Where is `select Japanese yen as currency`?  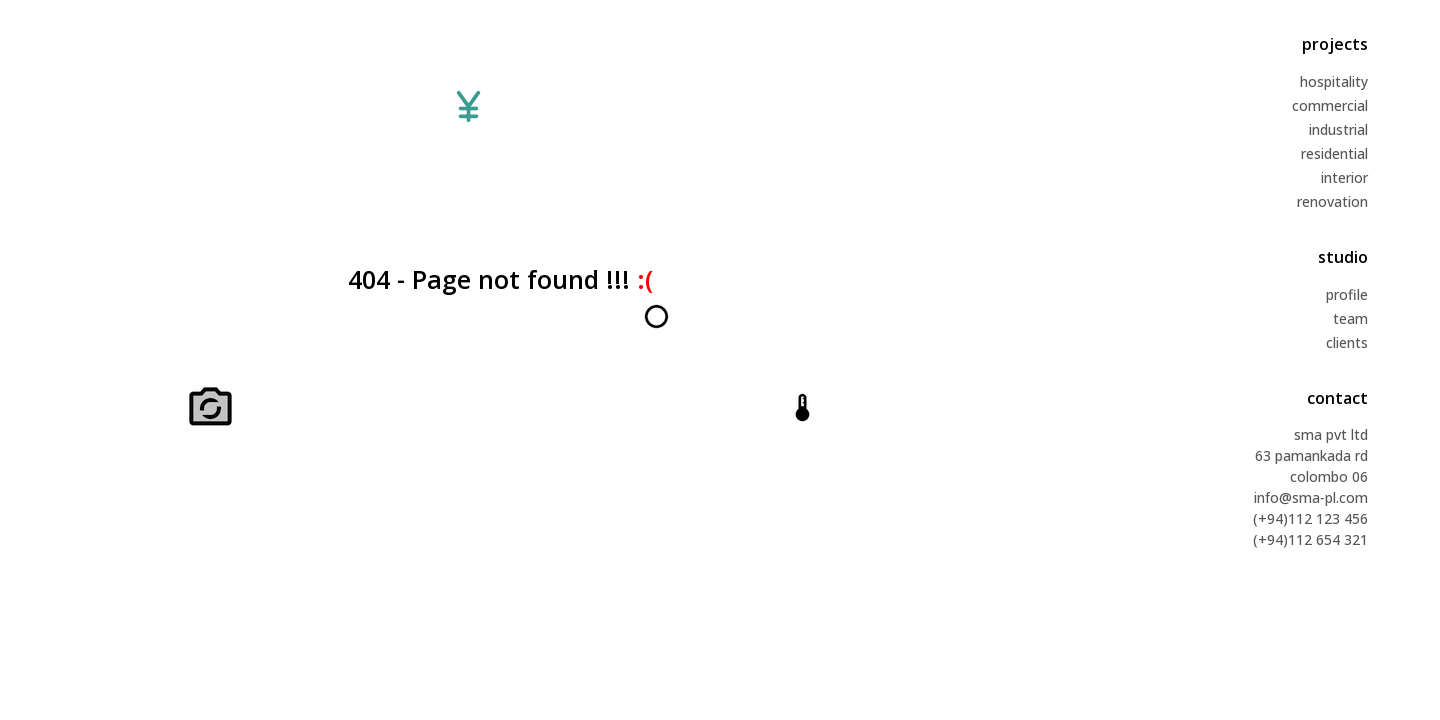 select Japanese yen as currency is located at coordinates (468, 106).